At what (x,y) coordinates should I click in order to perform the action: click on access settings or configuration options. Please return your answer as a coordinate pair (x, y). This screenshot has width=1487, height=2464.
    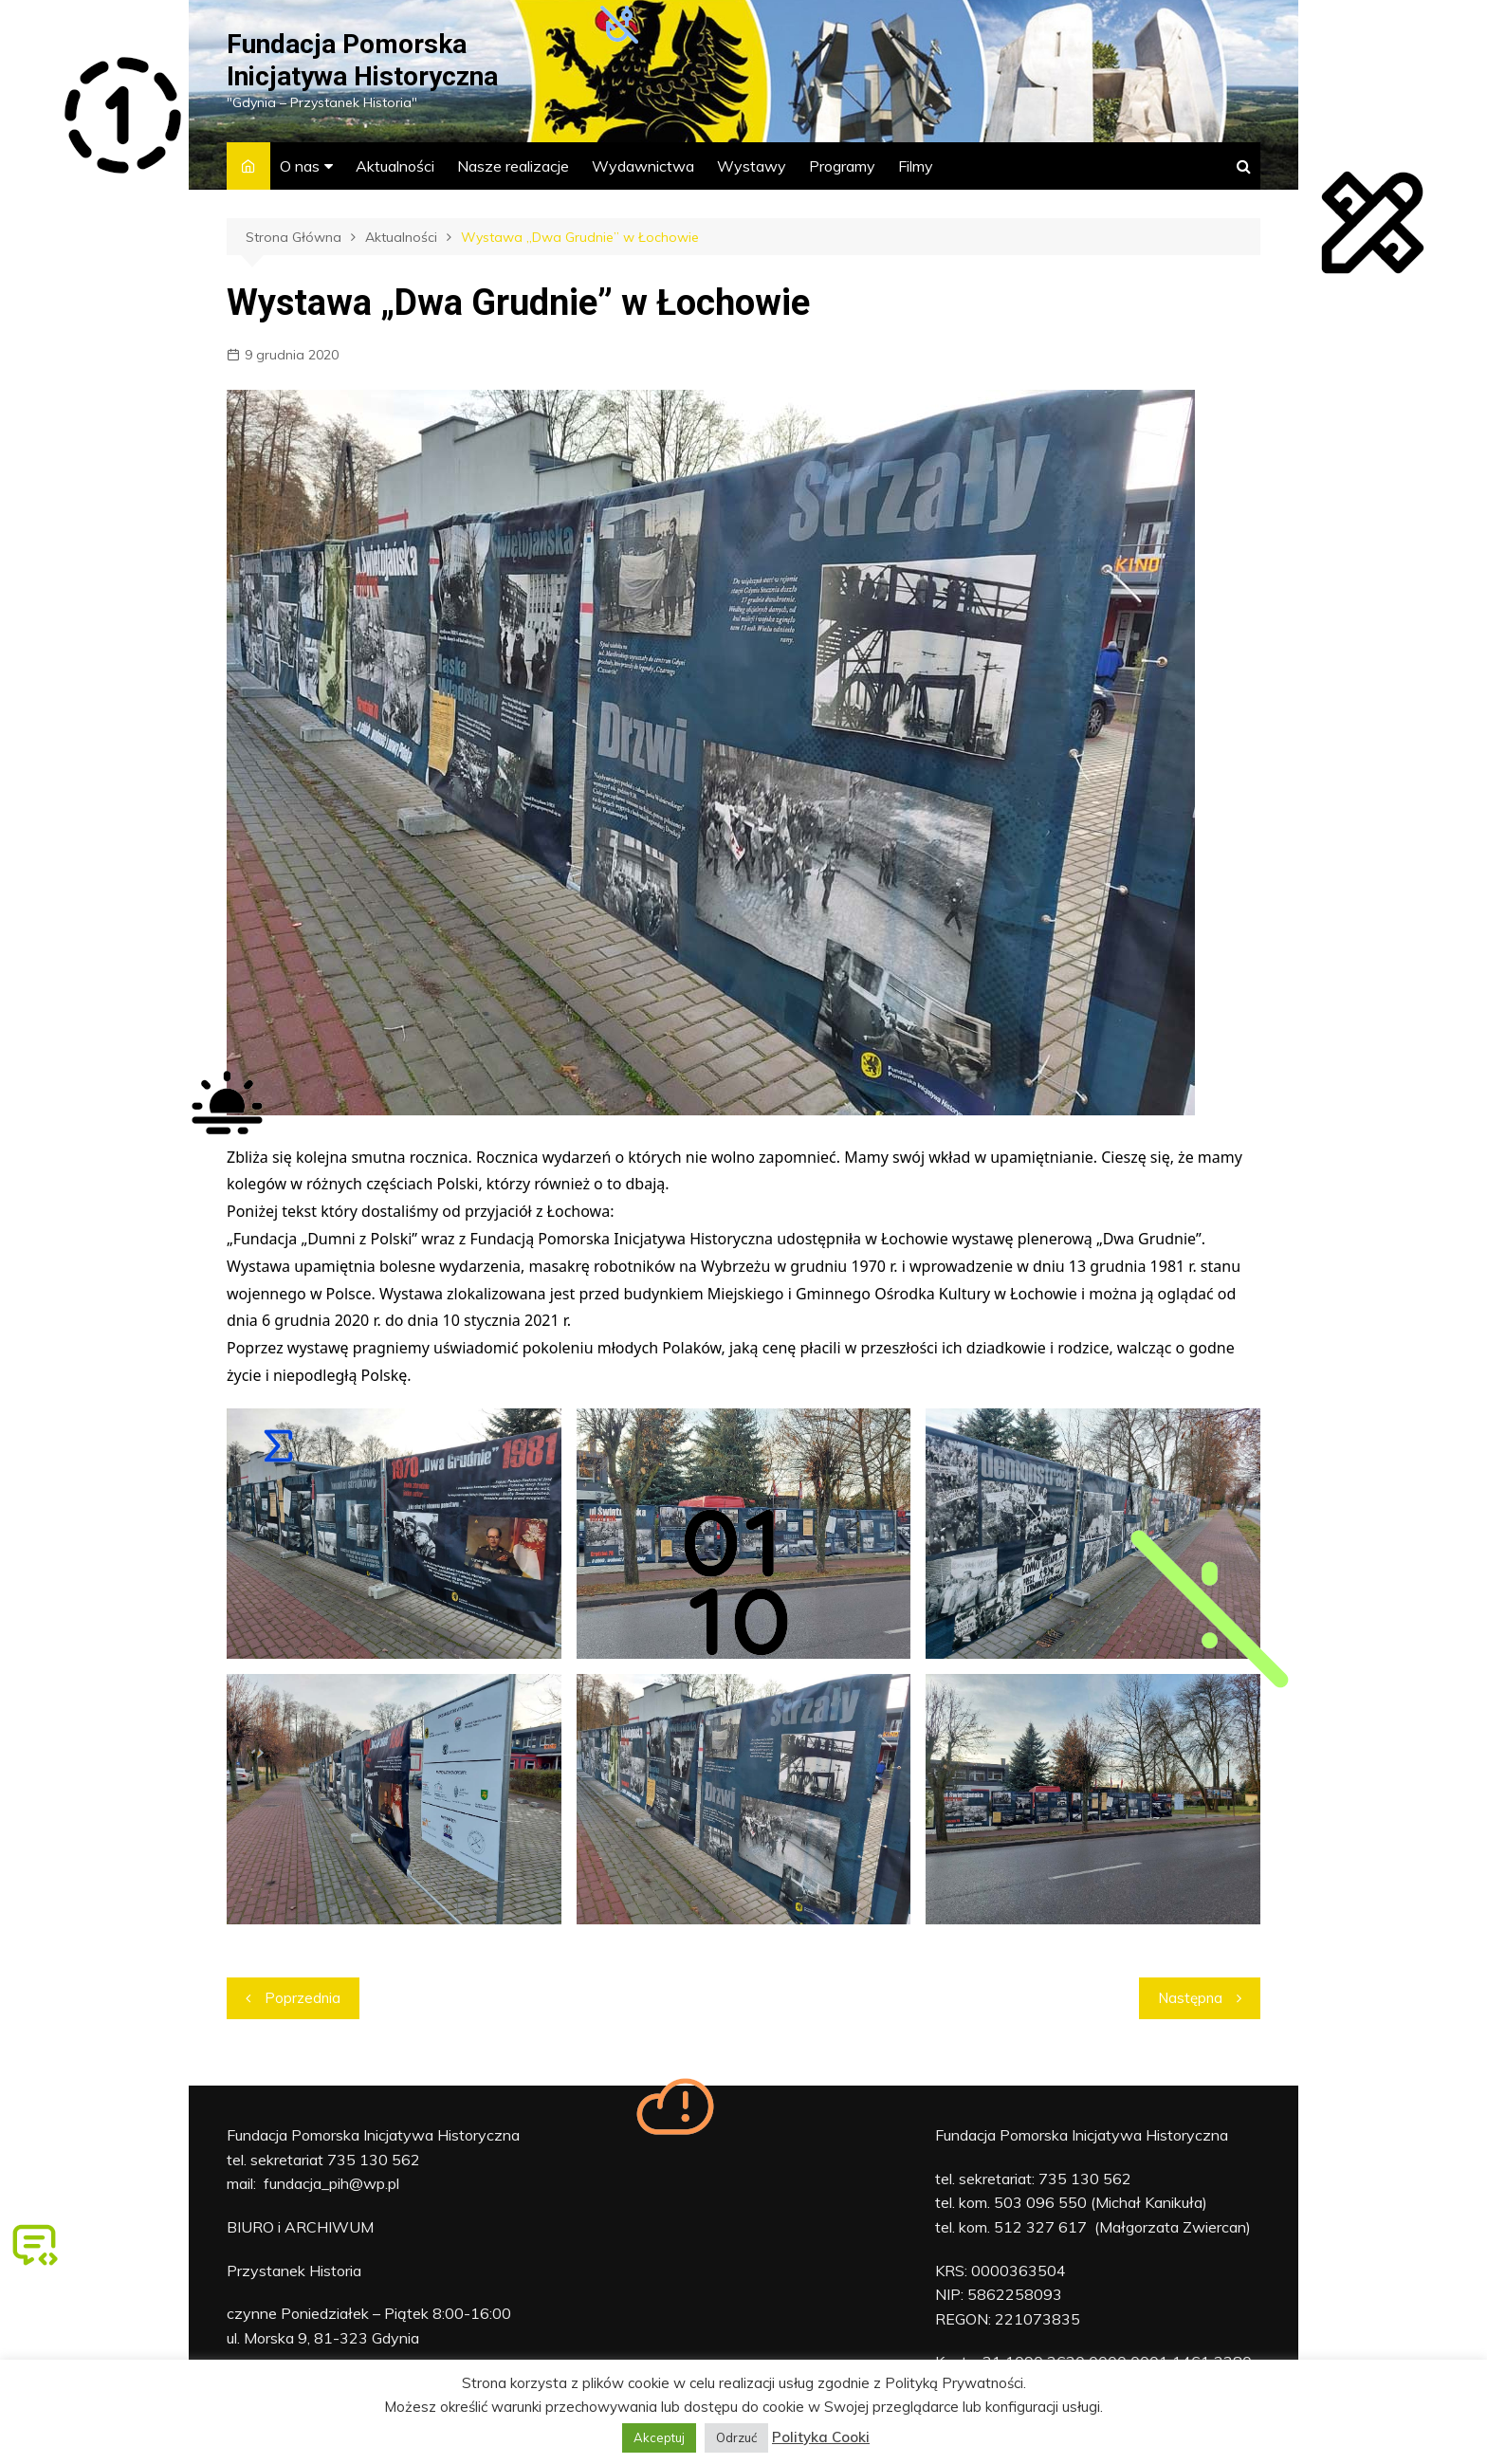
    Looking at the image, I should click on (1372, 222).